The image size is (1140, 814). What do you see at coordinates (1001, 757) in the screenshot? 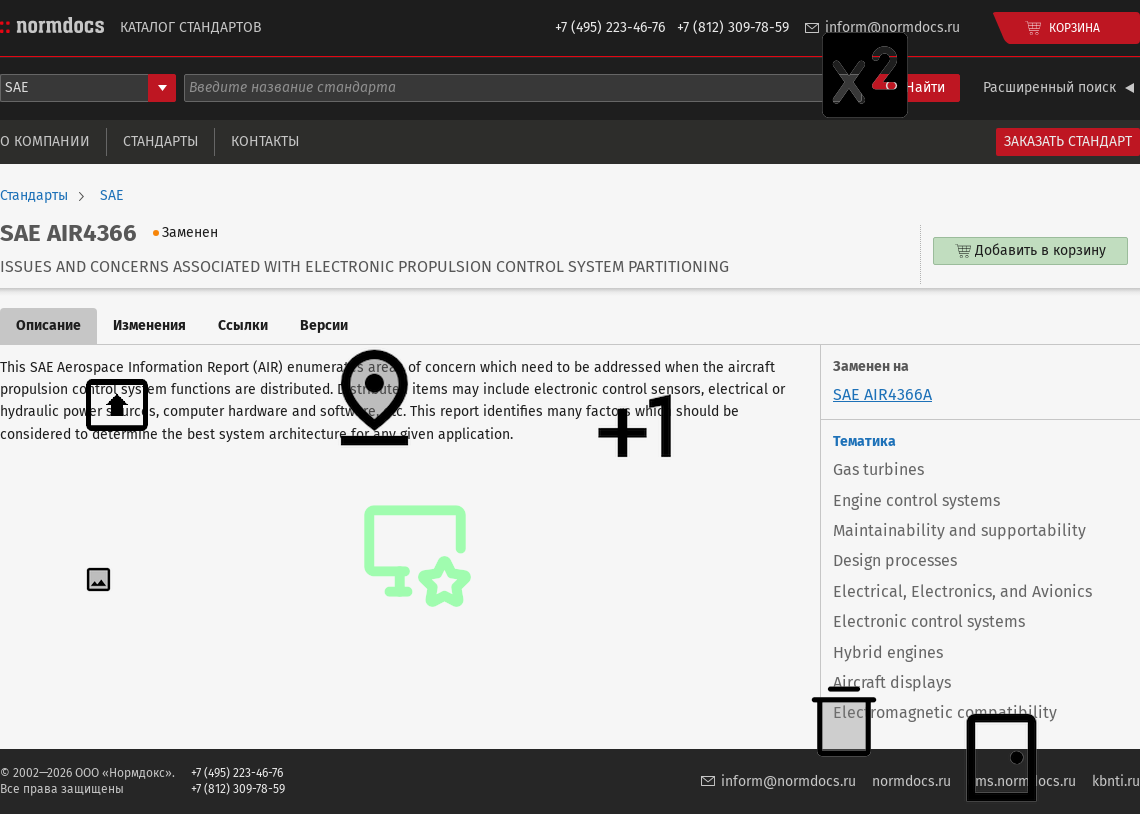
I see `access door sensor settings` at bounding box center [1001, 757].